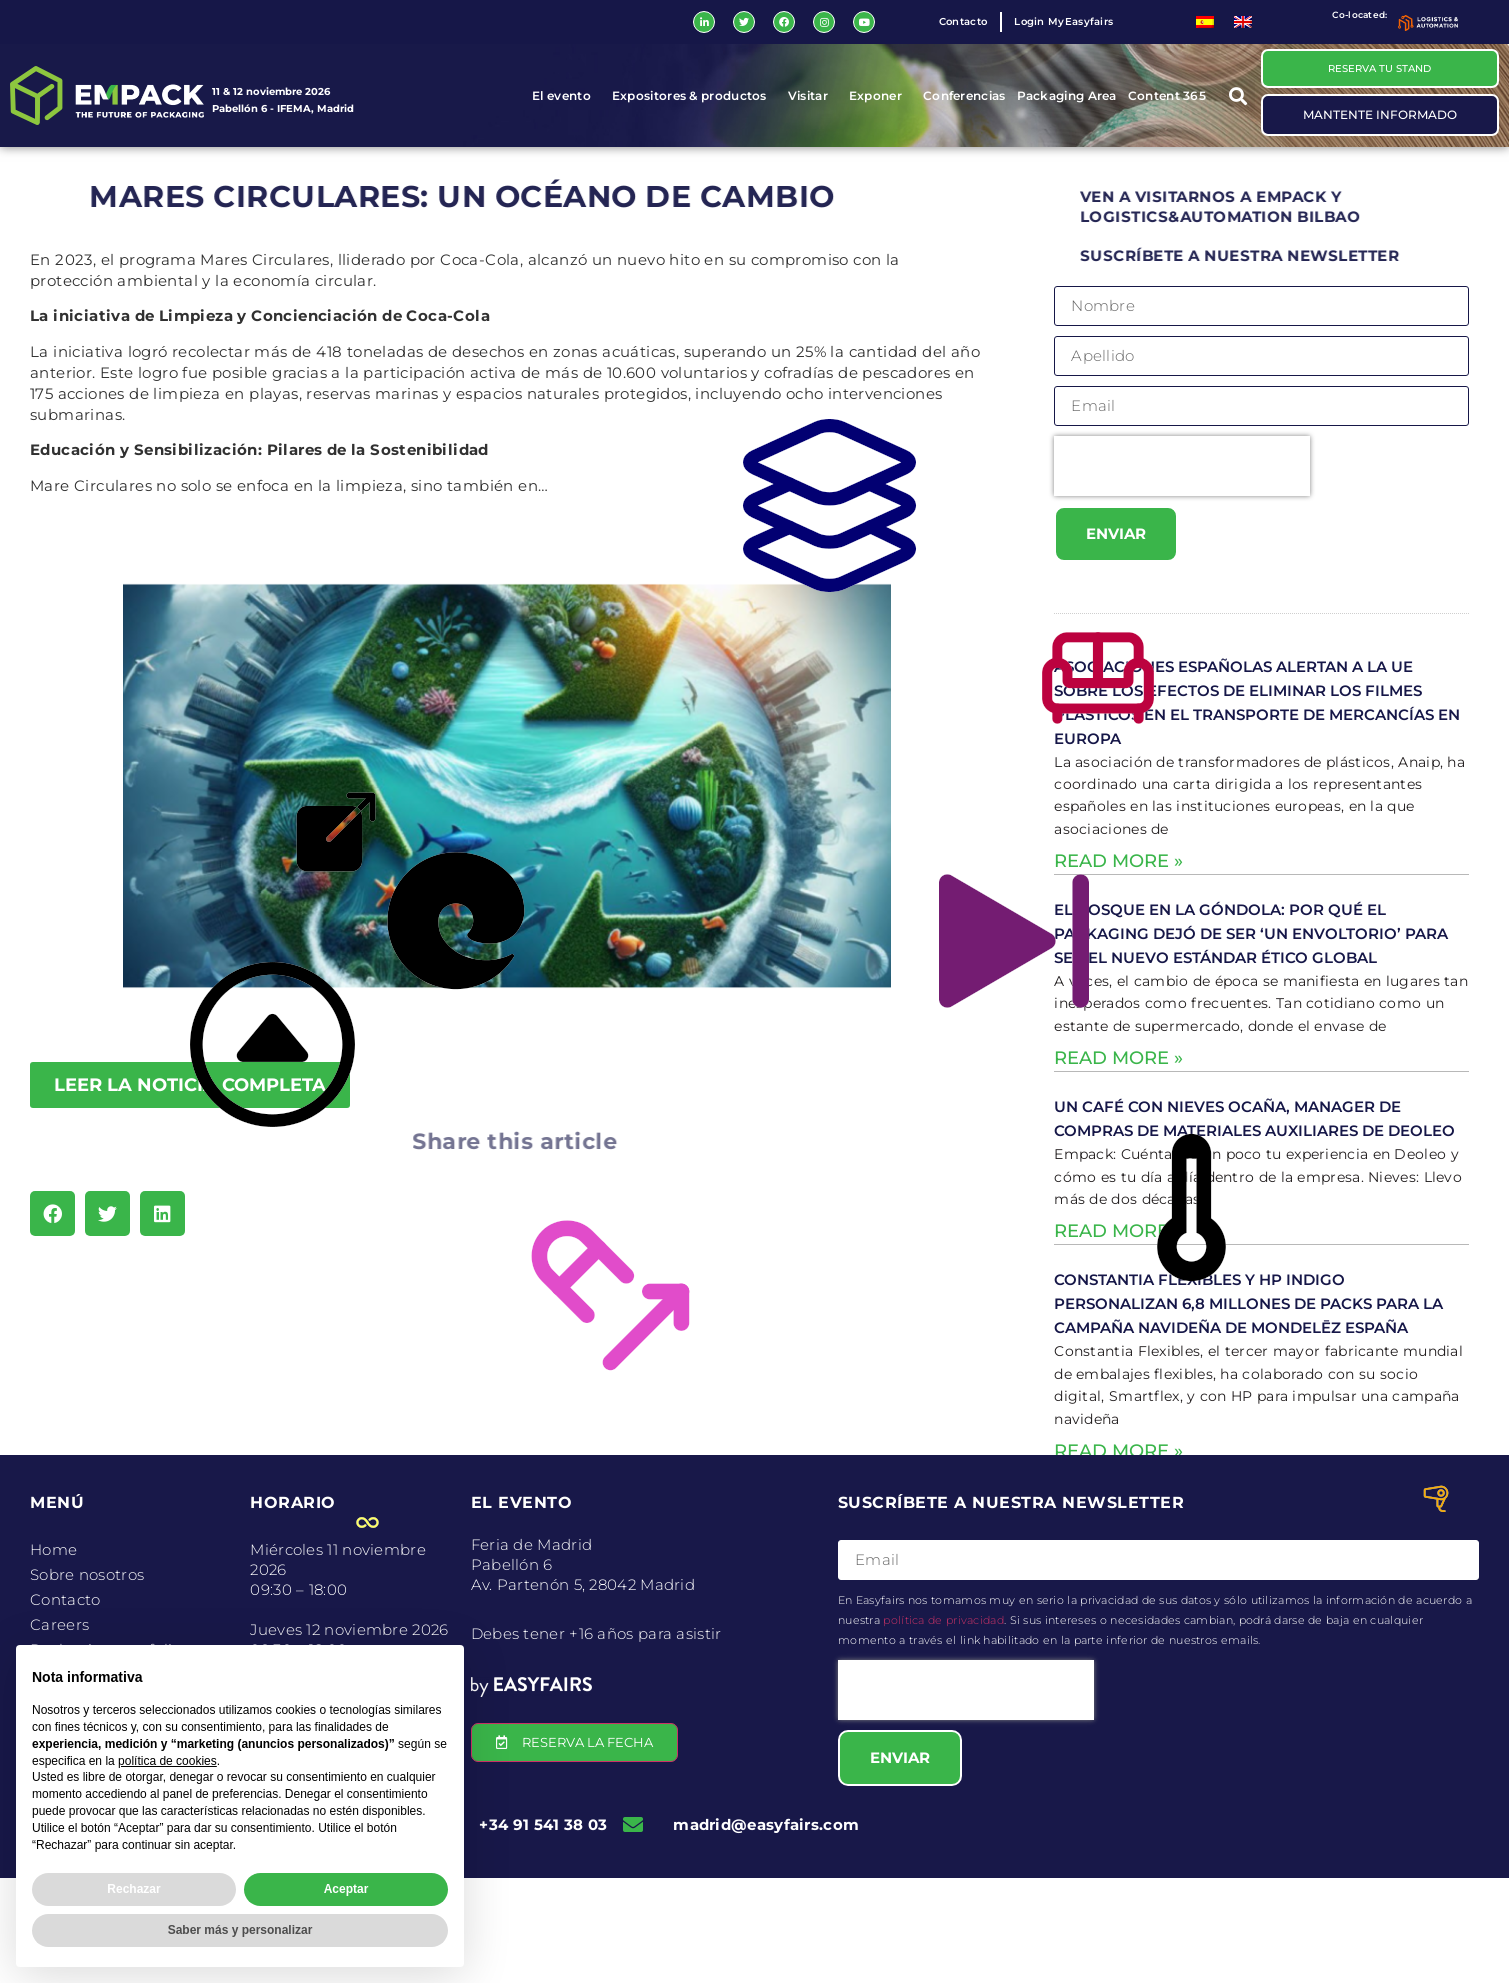 This screenshot has width=1509, height=1983. Describe the element at coordinates (1098, 678) in the screenshot. I see `browse furniture or home decor items` at that location.